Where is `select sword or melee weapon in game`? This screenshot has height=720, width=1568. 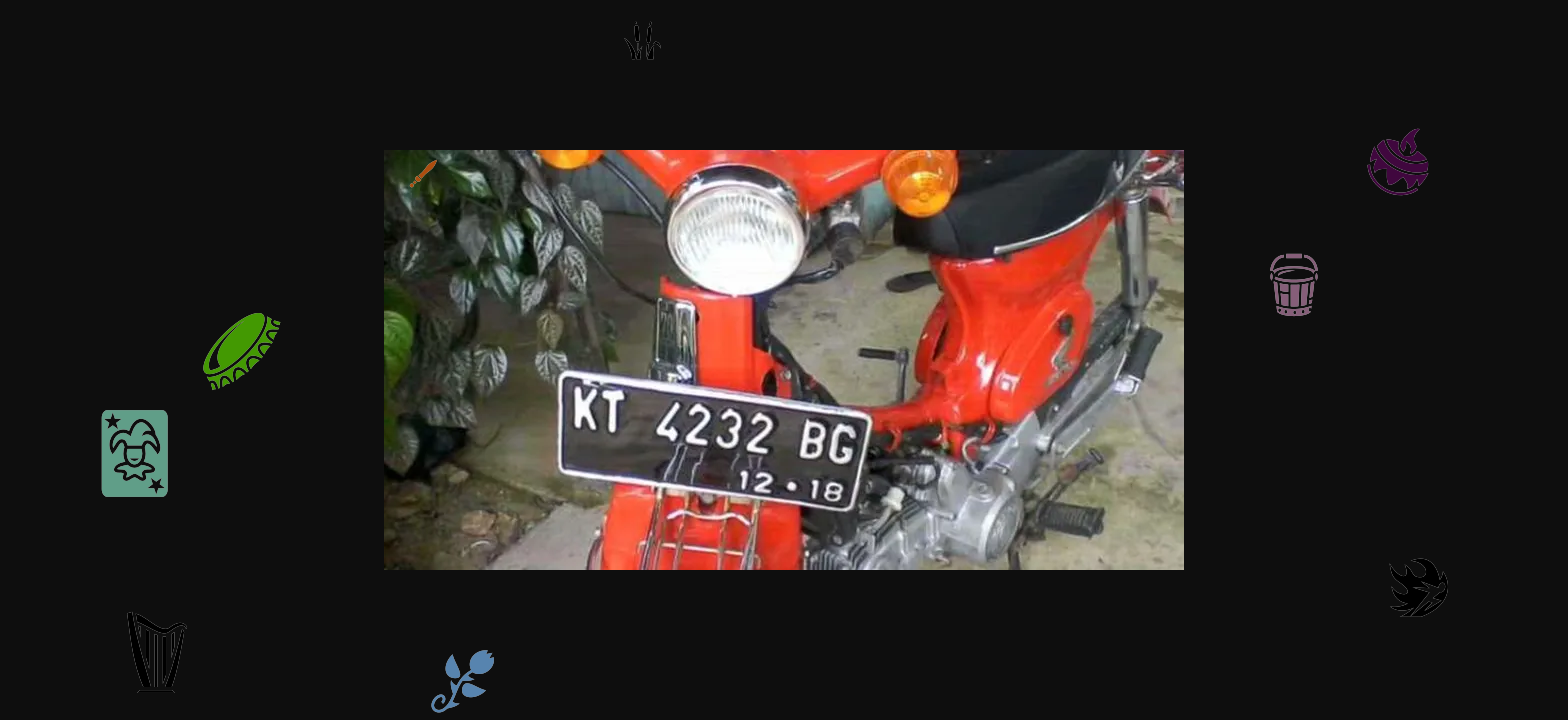
select sword or melee weapon in game is located at coordinates (423, 173).